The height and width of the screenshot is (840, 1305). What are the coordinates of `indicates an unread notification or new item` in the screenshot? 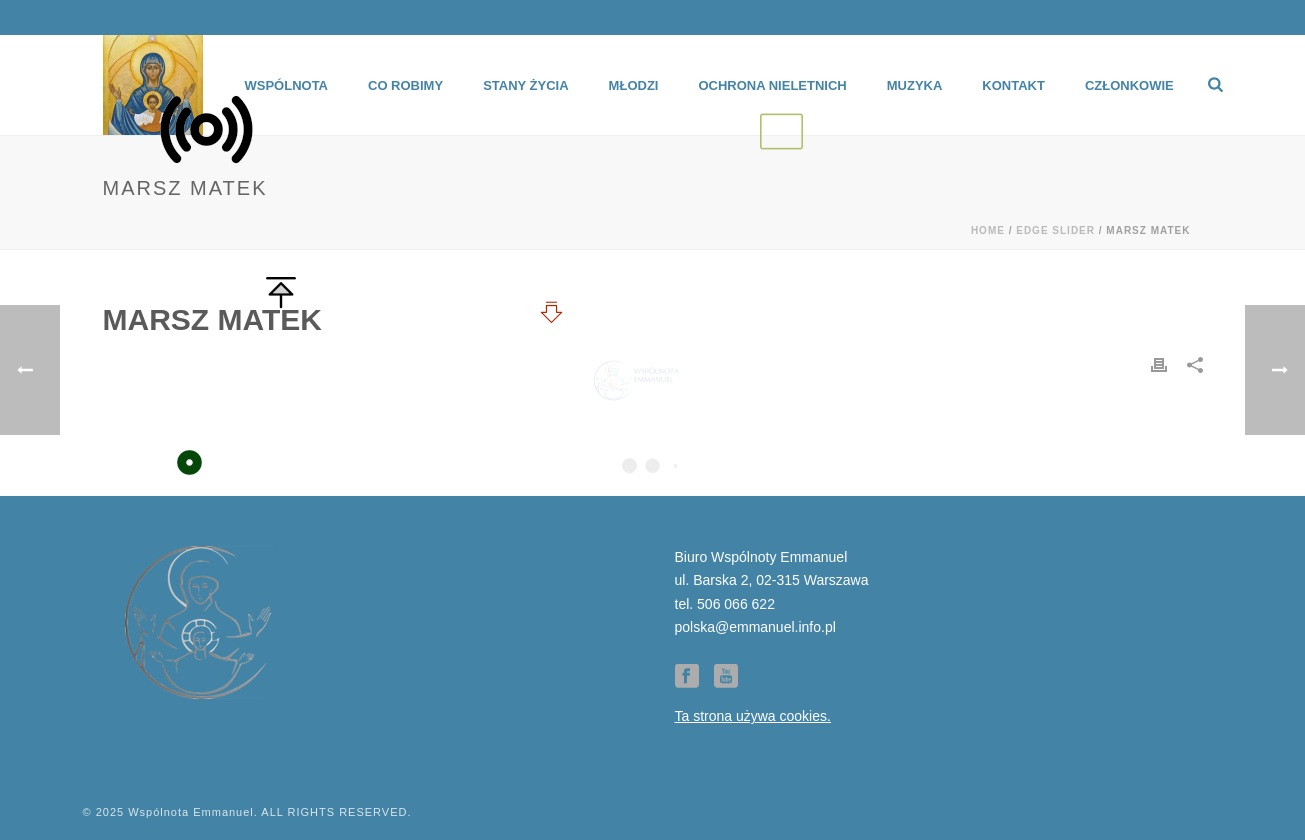 It's located at (189, 462).